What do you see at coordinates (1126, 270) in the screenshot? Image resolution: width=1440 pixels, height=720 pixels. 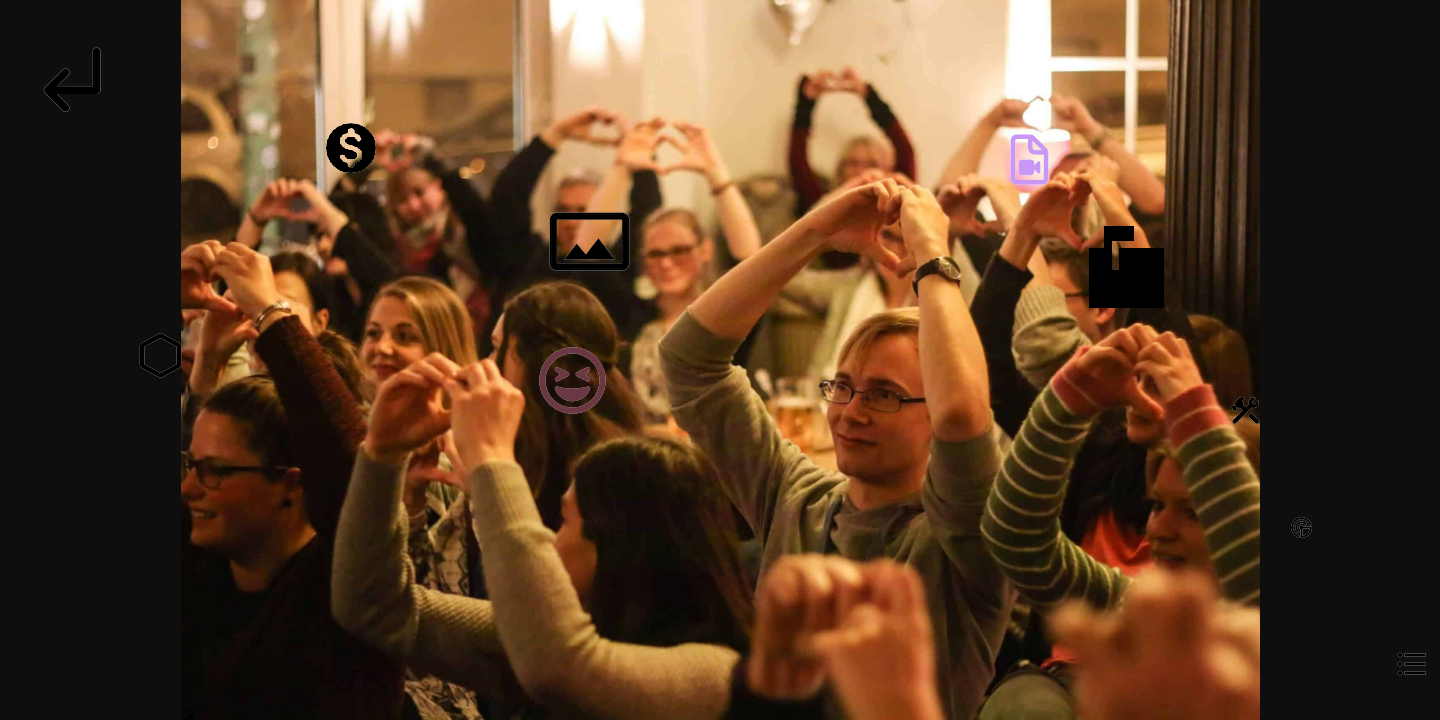 I see `indicates unread mail in your mailbox` at bounding box center [1126, 270].